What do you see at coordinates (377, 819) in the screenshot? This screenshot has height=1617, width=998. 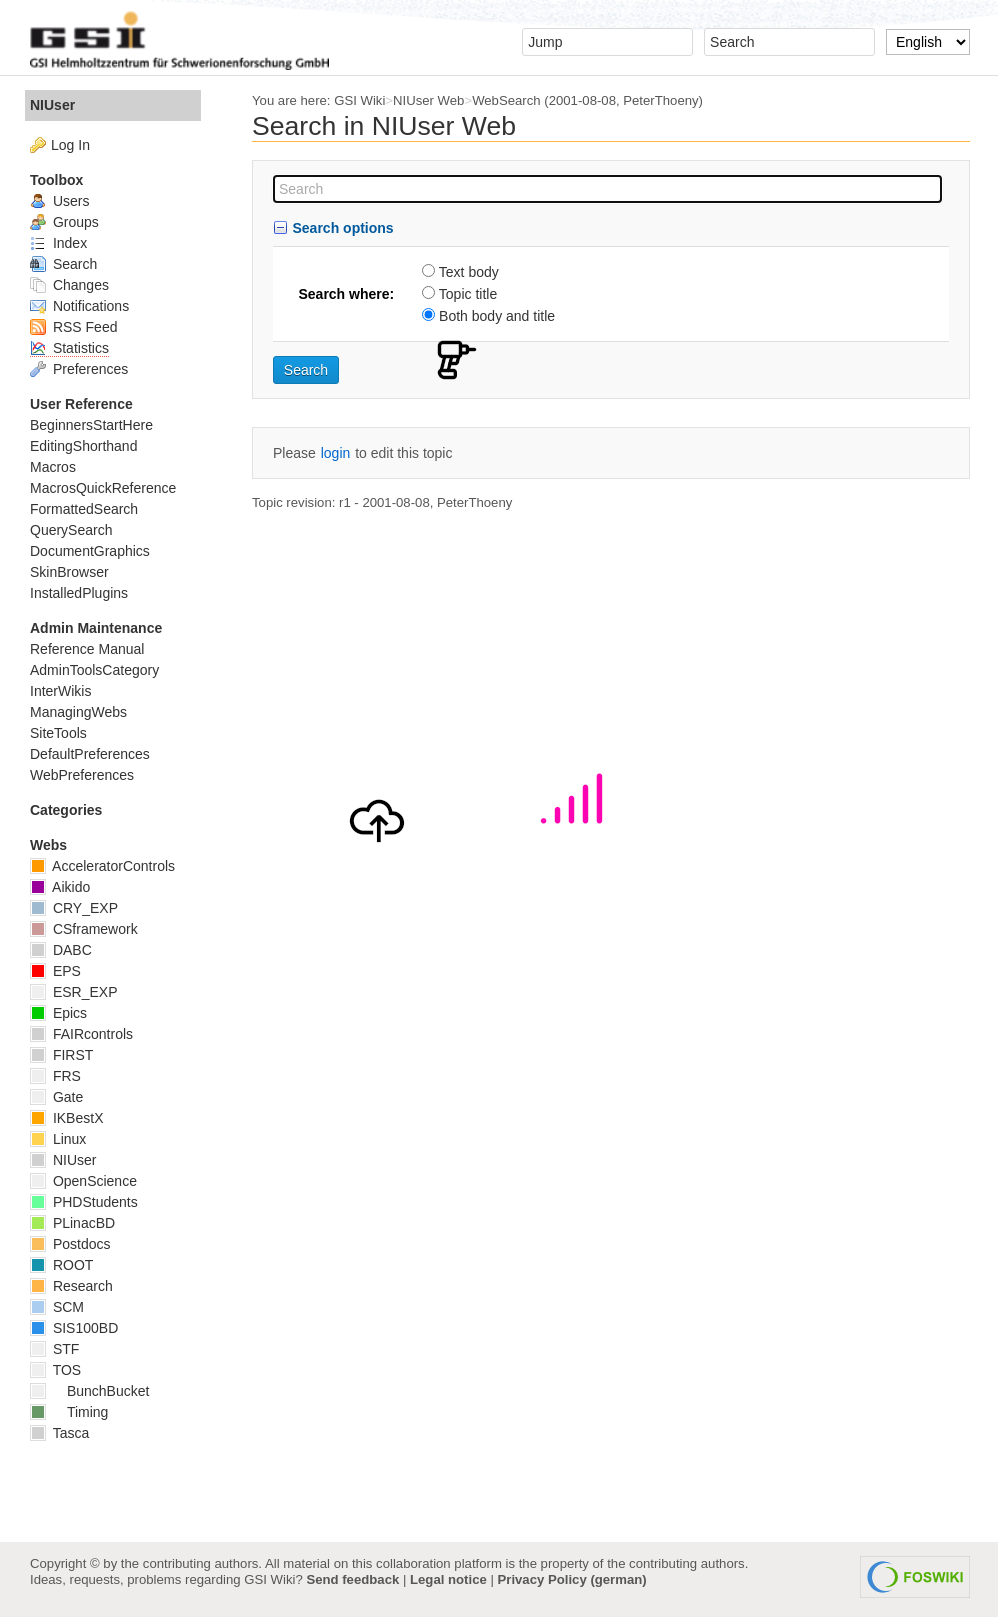 I see `upload file to cloud storage` at bounding box center [377, 819].